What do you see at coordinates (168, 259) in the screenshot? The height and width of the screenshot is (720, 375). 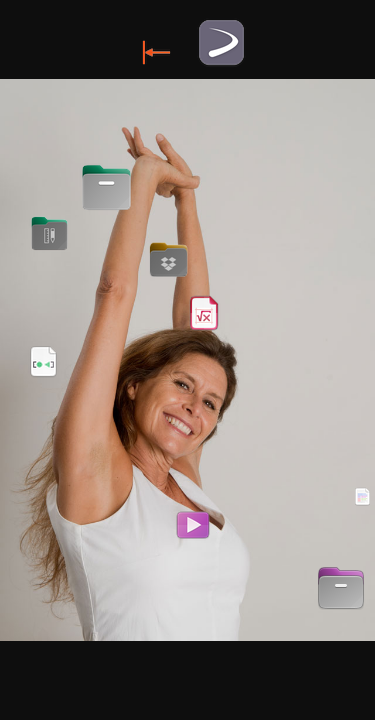 I see `open dropbox synced folder` at bounding box center [168, 259].